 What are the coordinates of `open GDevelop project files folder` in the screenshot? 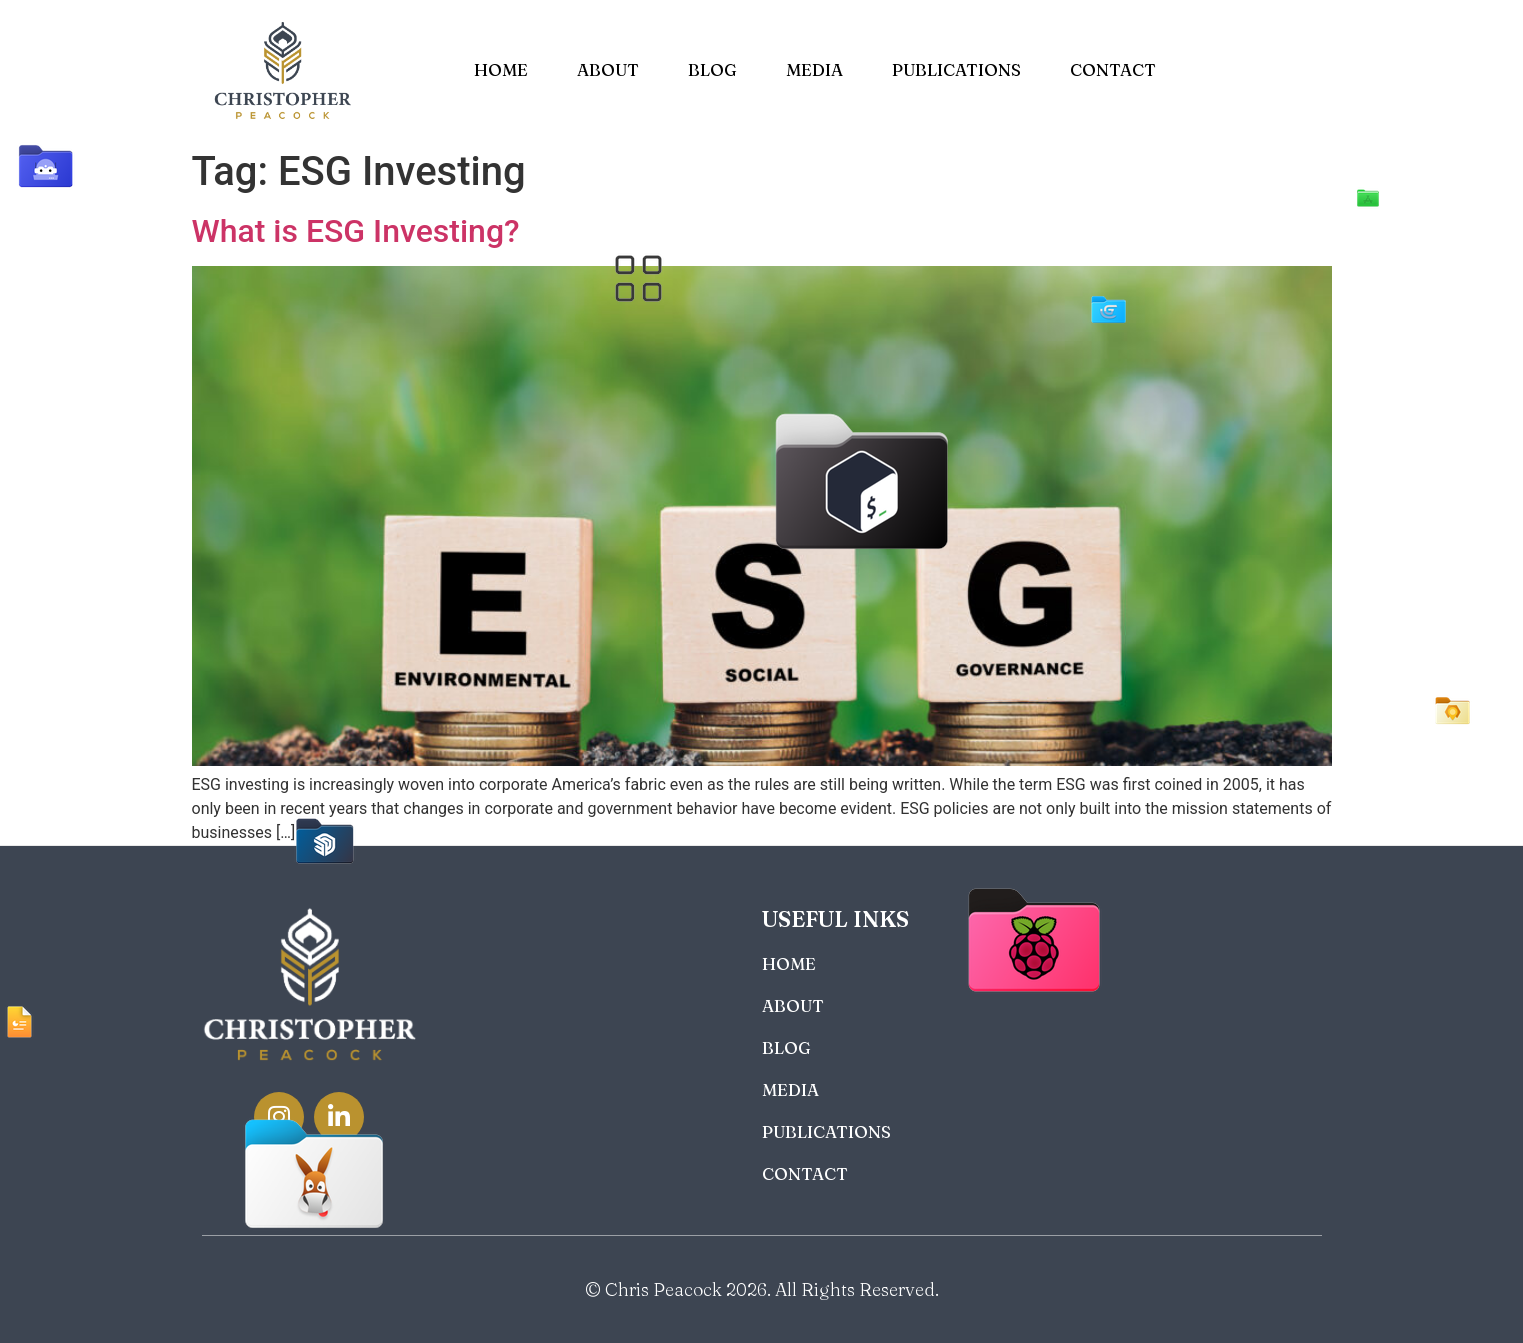 It's located at (1108, 310).